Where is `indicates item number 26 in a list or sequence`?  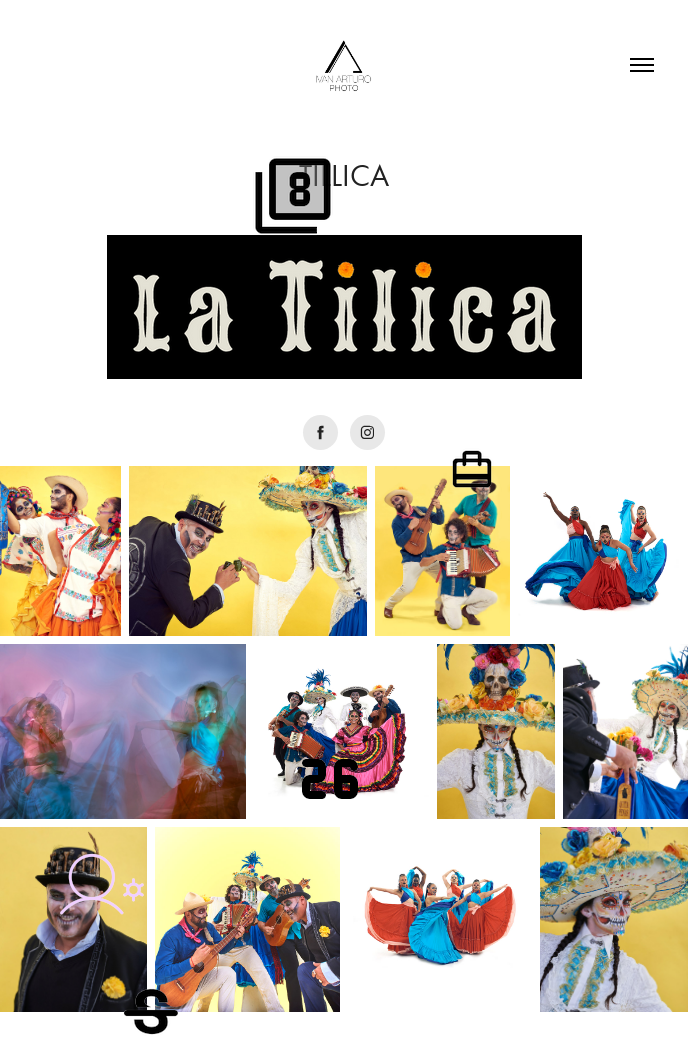
indicates item number 26 in a list or sequence is located at coordinates (330, 779).